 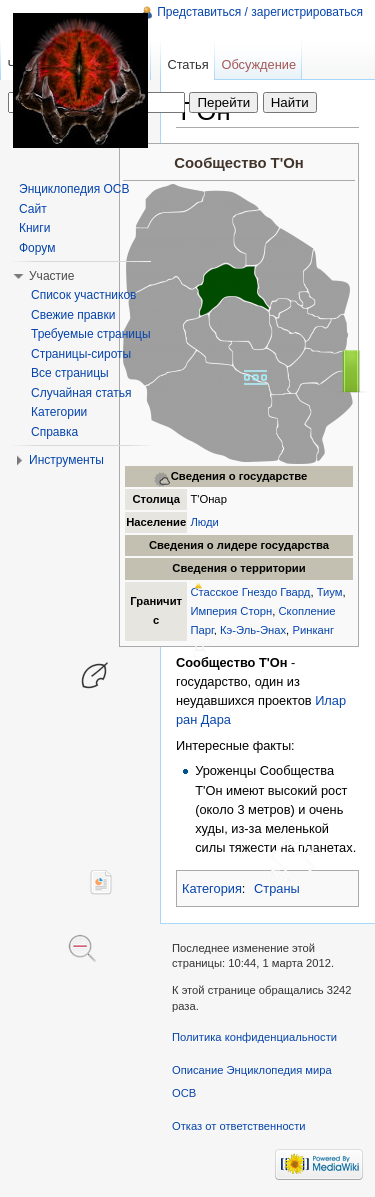 I want to click on zoom out to see more content, so click(x=82, y=948).